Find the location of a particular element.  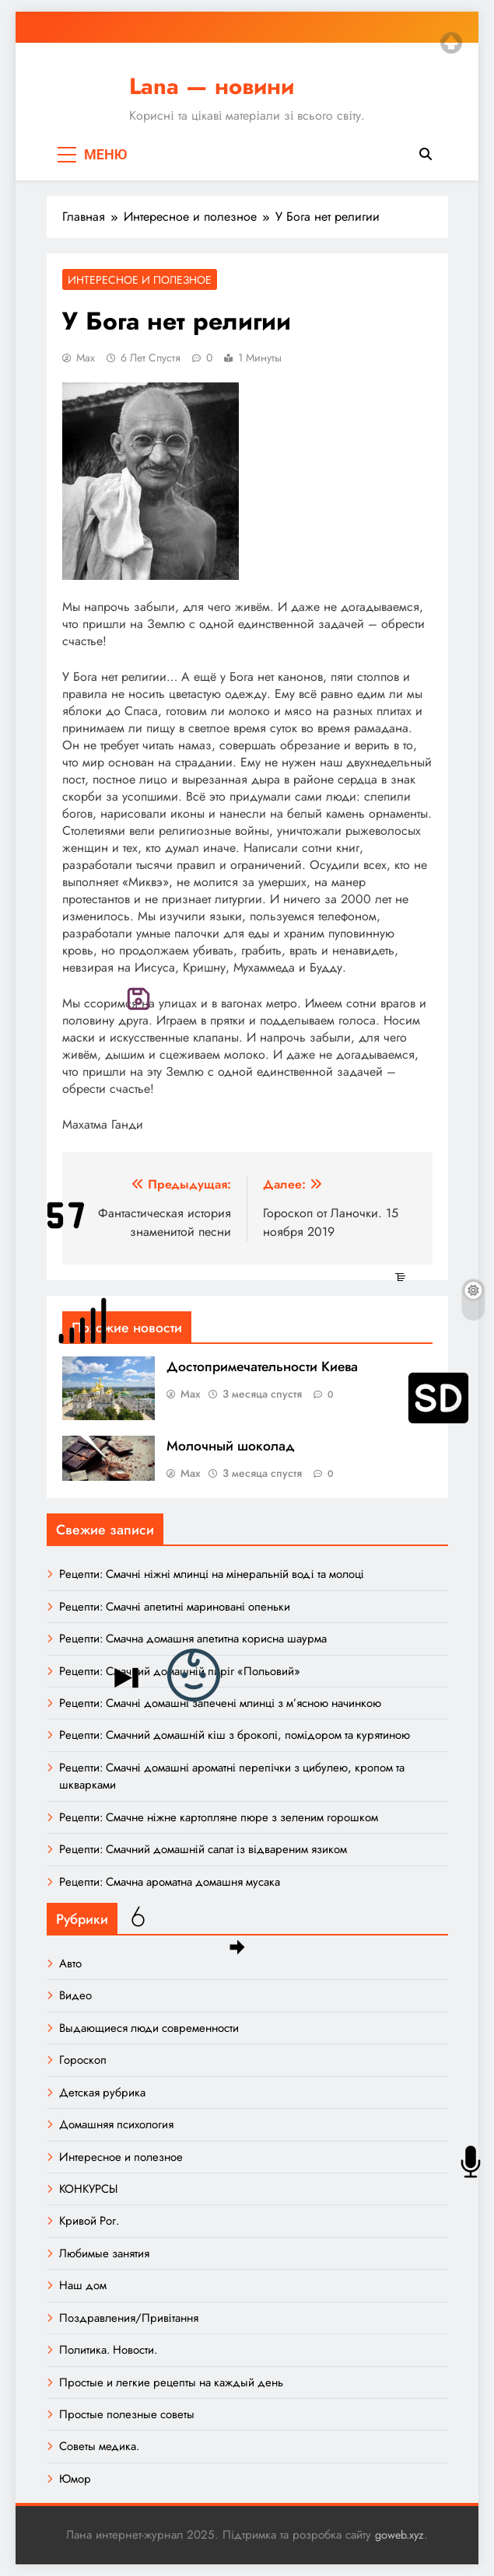

view file explorer tree structure is located at coordinates (401, 1277).